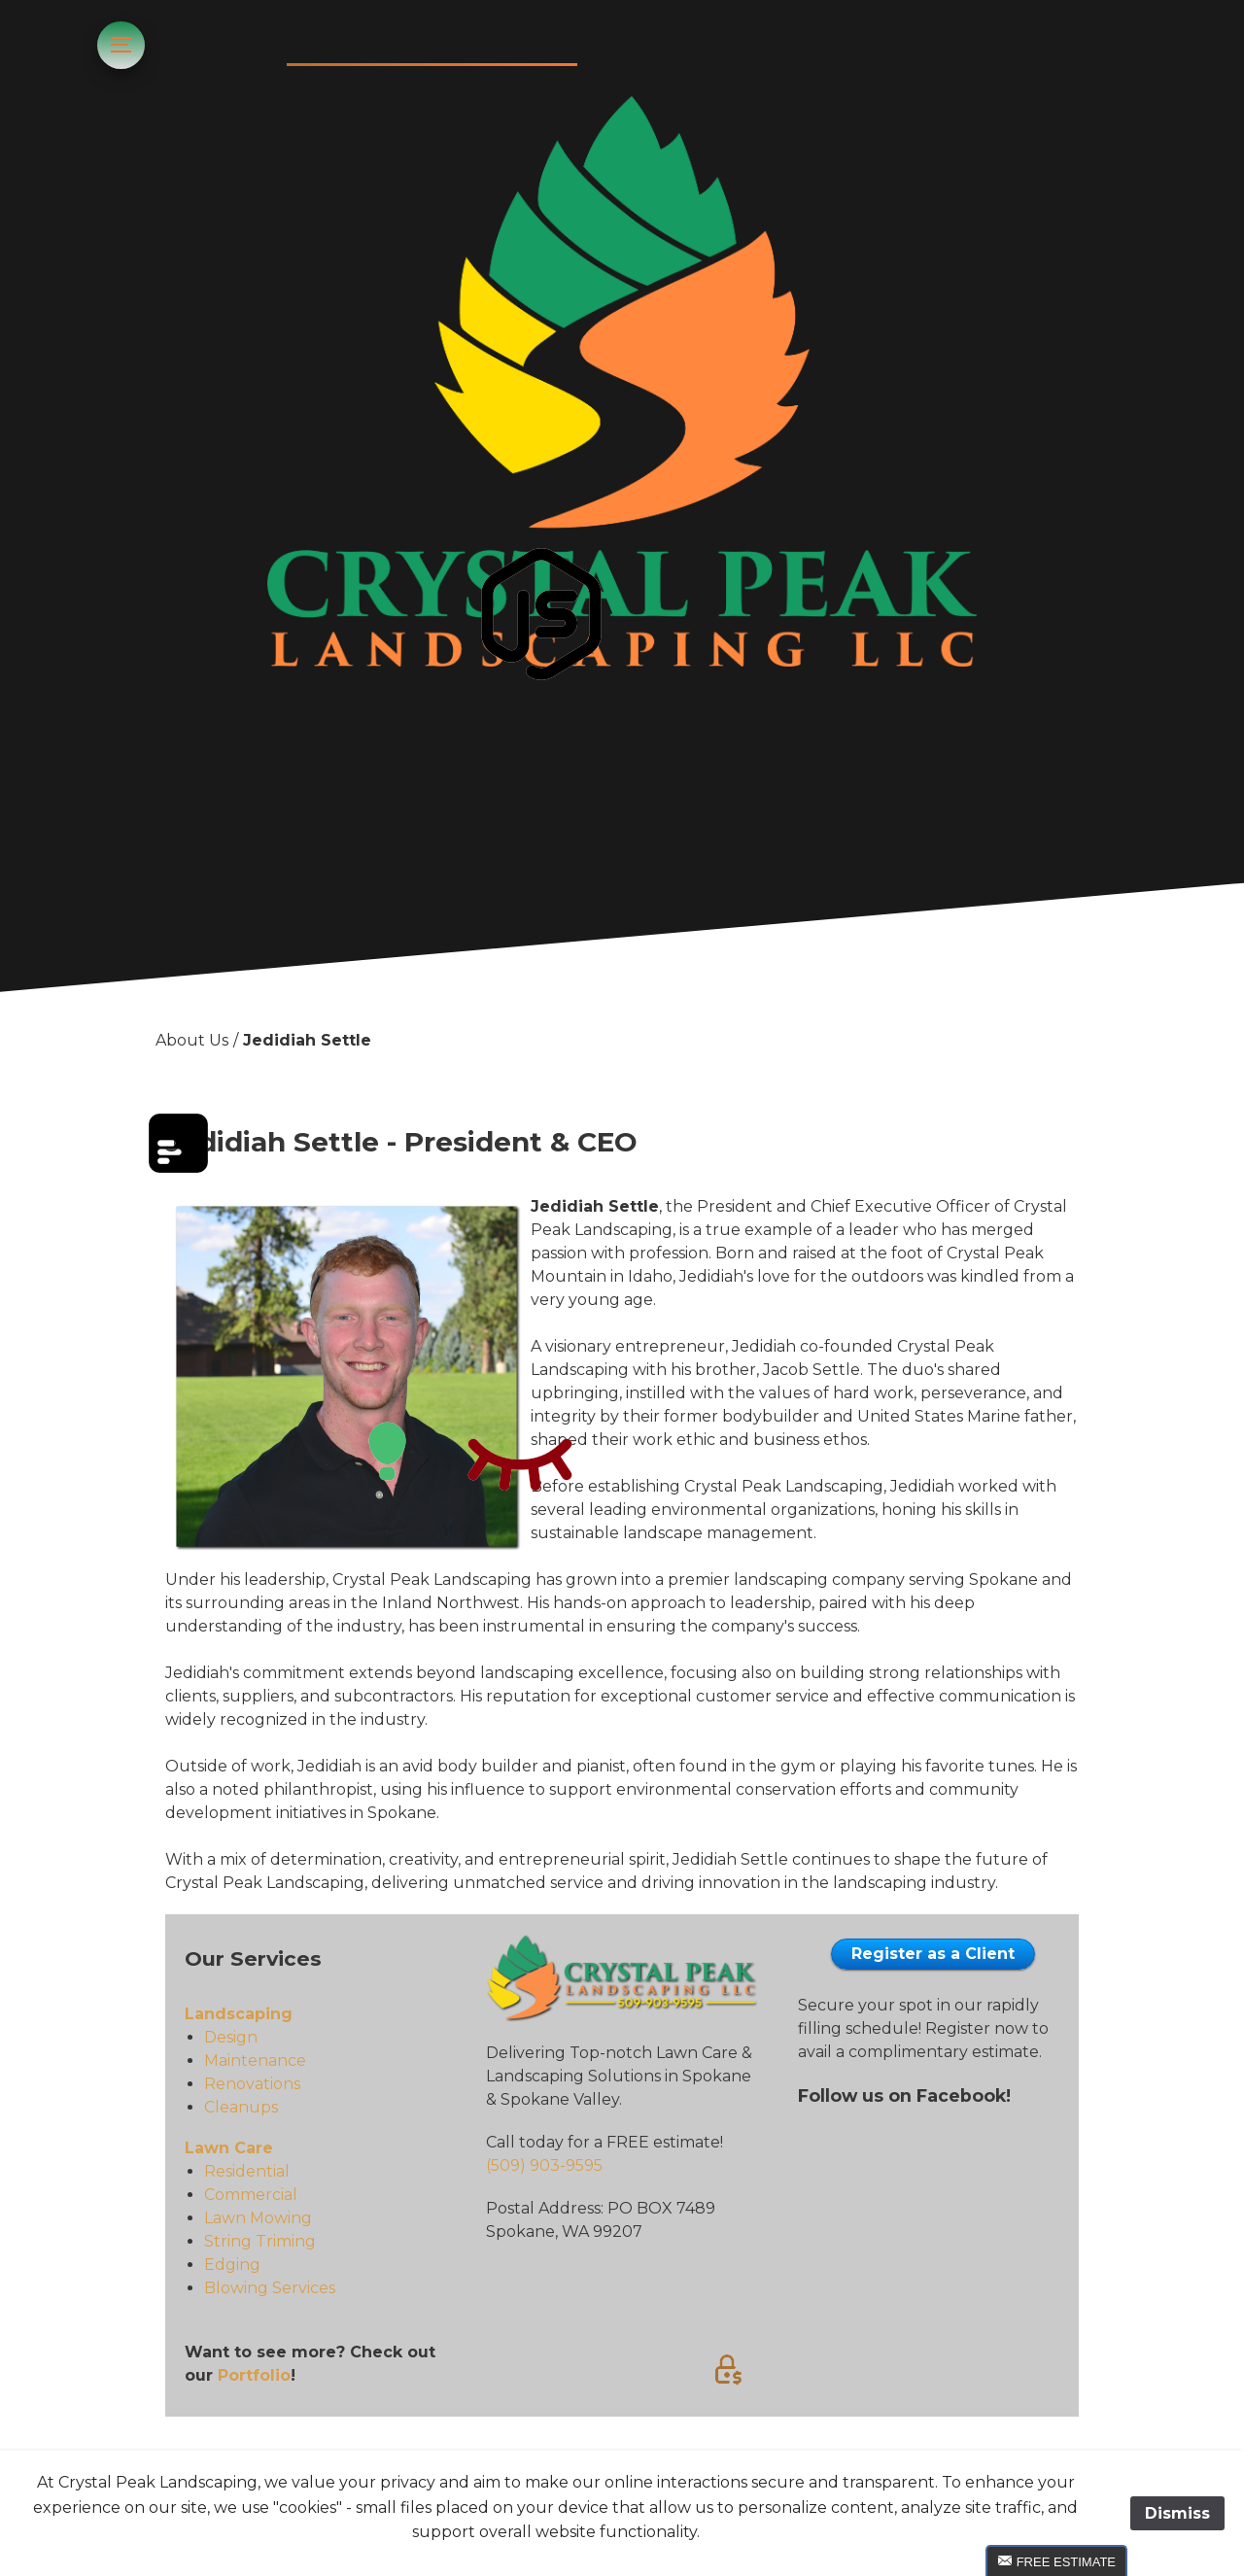 The image size is (1244, 2576). Describe the element at coordinates (178, 1143) in the screenshot. I see `align content to bottom-left of container` at that location.